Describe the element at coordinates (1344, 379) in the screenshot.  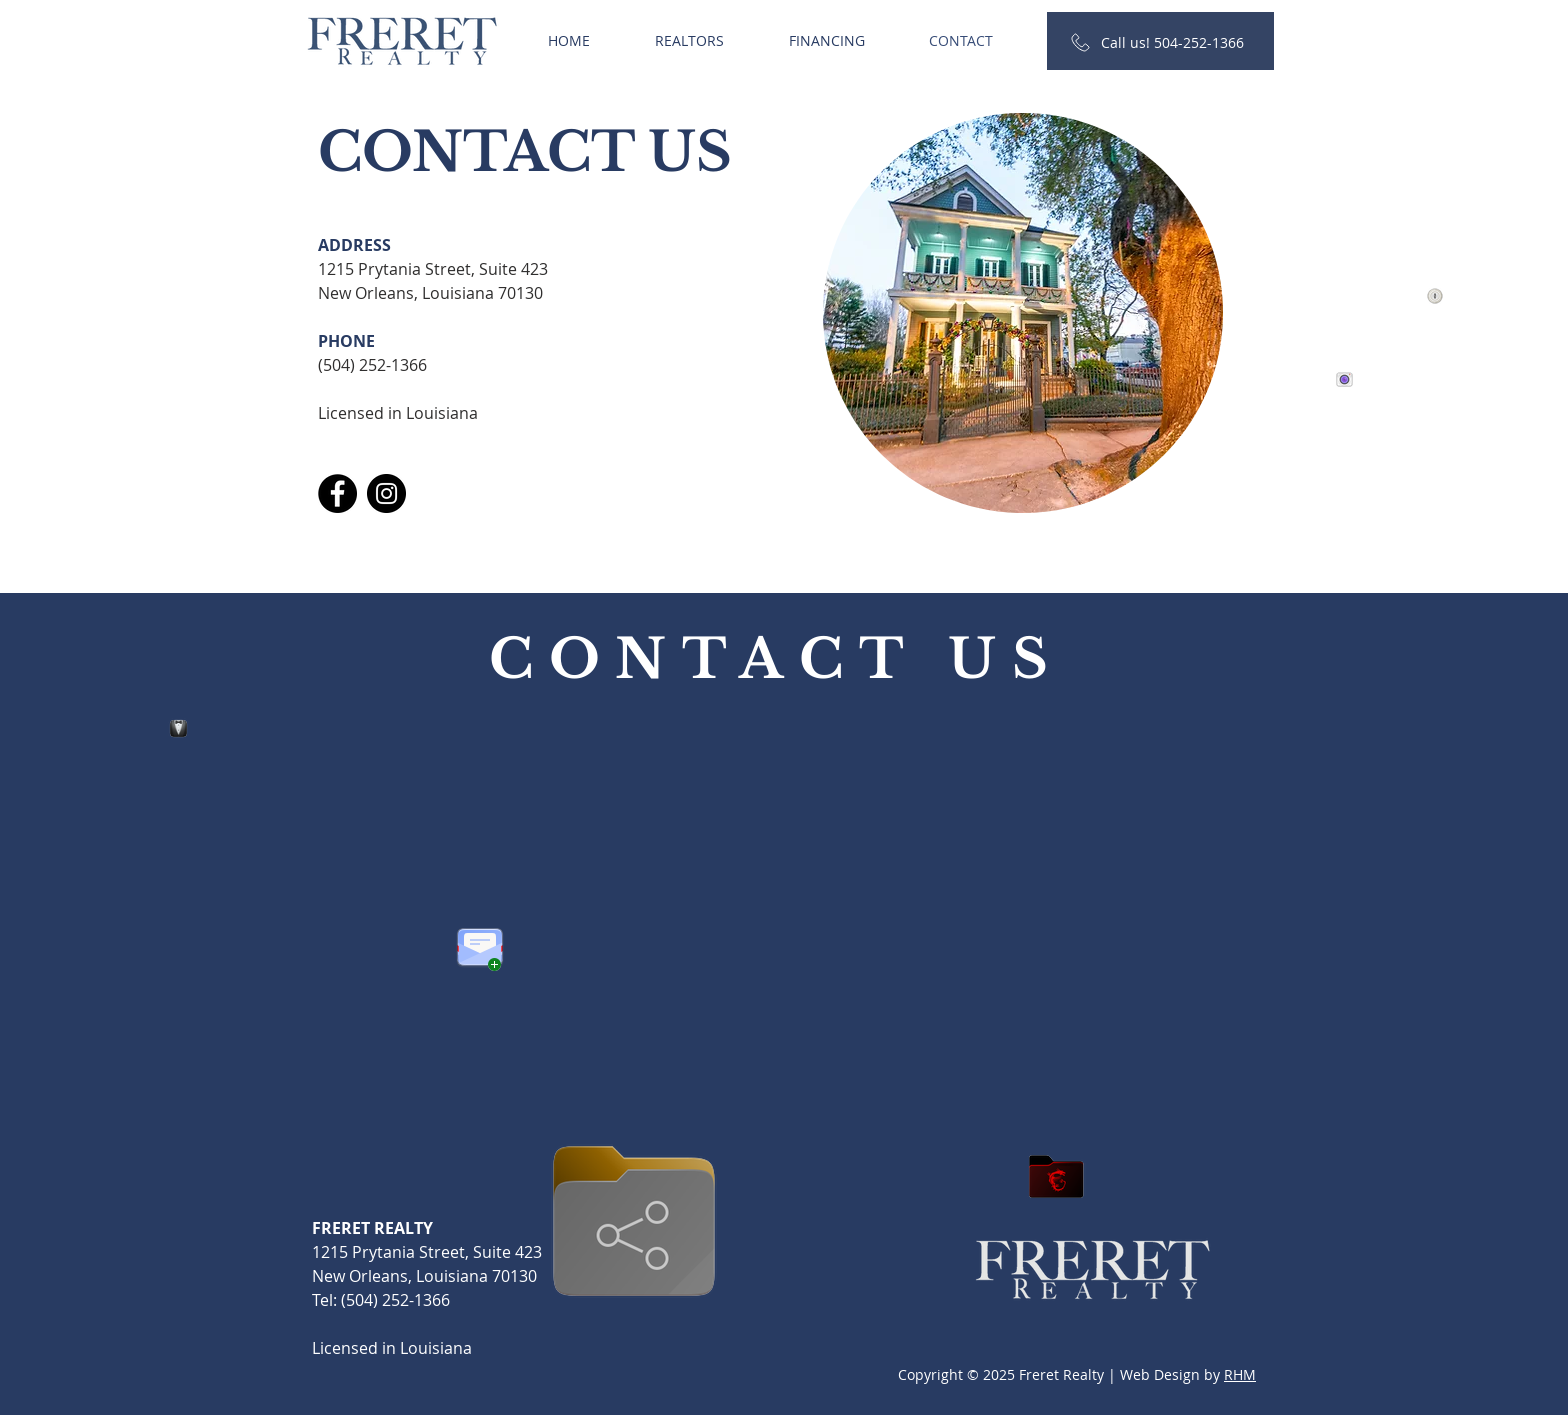
I see `open the cheese webcam application` at that location.